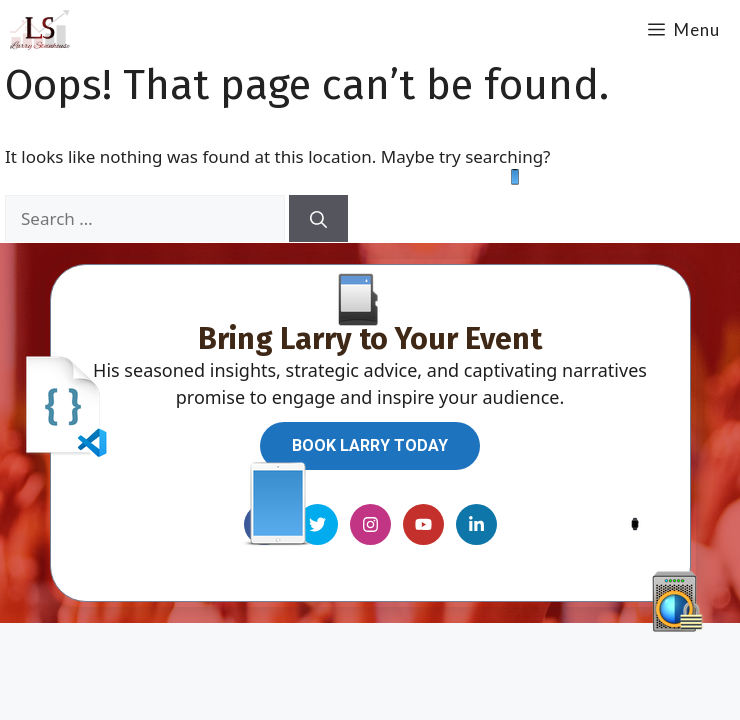 The width and height of the screenshot is (740, 720). I want to click on open a LESS stylesheet file in Visual Studio Code, so click(63, 407).